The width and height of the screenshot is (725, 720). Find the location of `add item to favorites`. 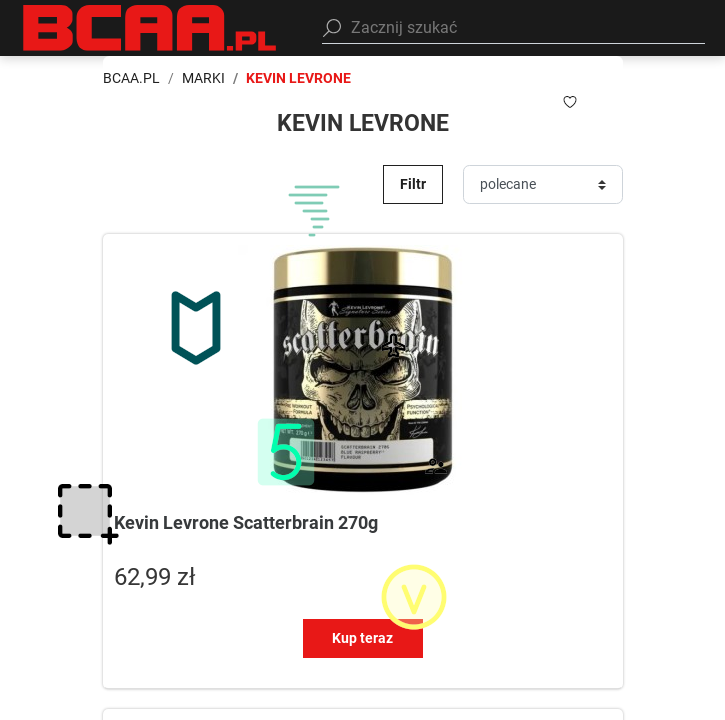

add item to favorites is located at coordinates (570, 102).